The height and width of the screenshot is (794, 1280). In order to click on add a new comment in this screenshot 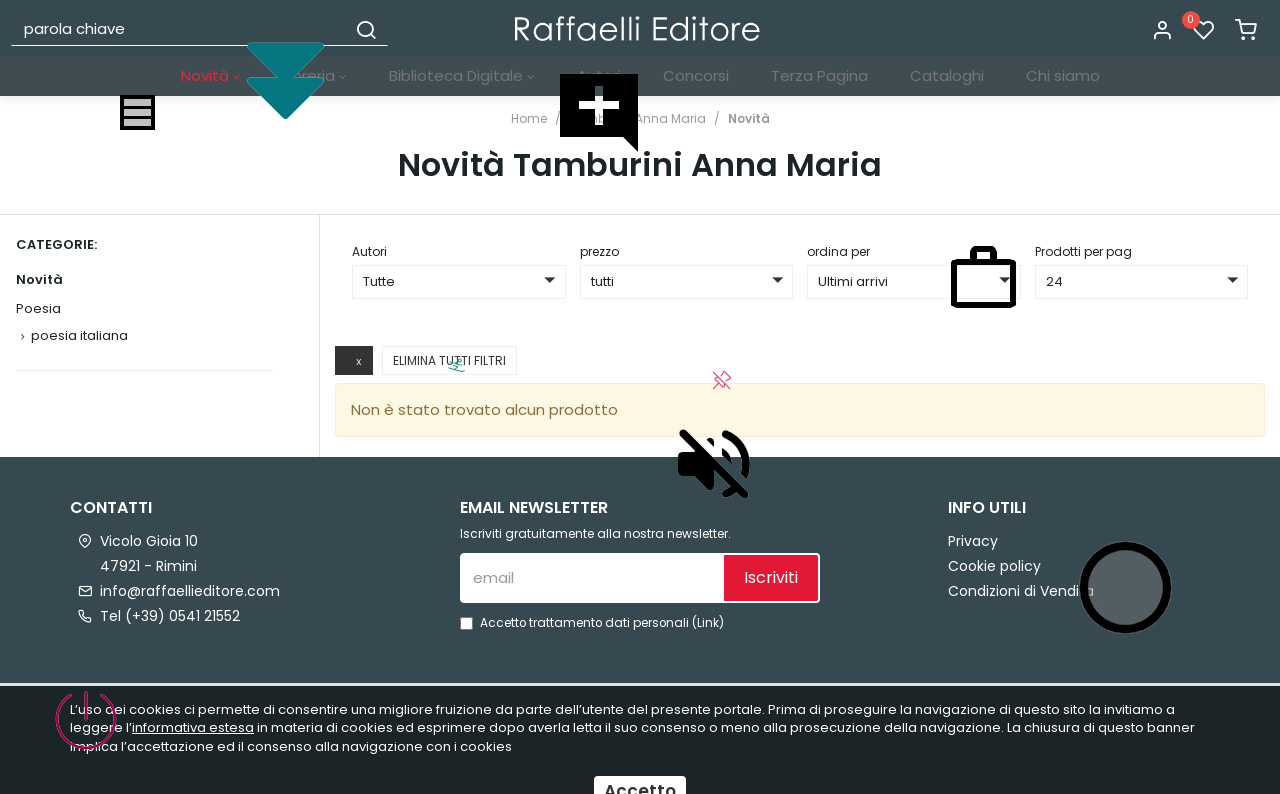, I will do `click(599, 113)`.